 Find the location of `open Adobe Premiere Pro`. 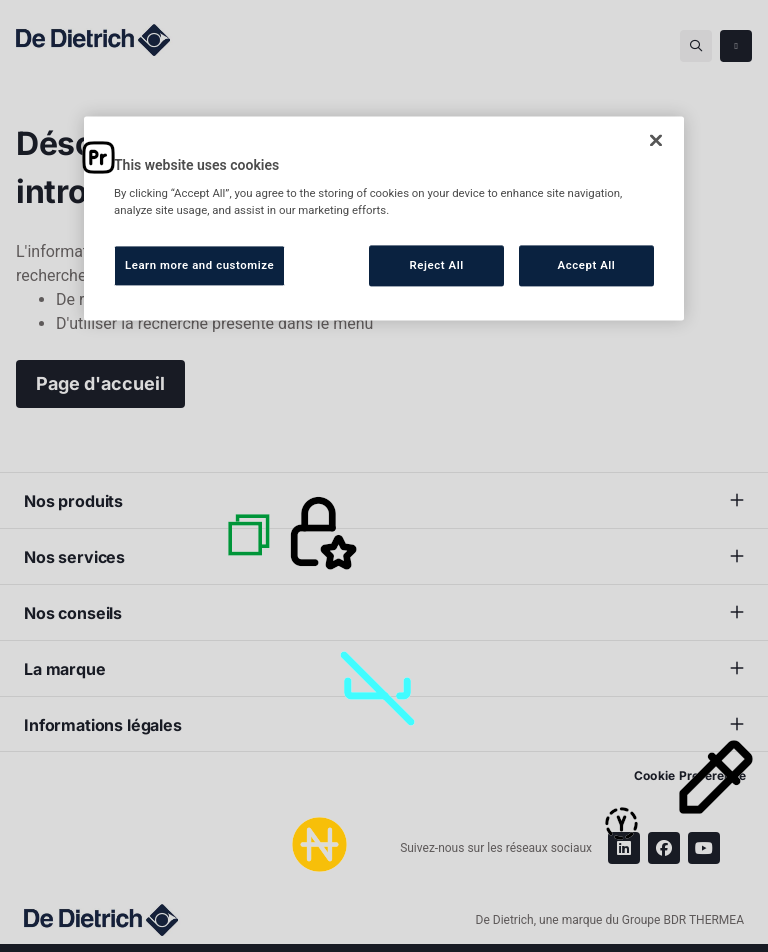

open Adobe Premiere Pro is located at coordinates (98, 157).